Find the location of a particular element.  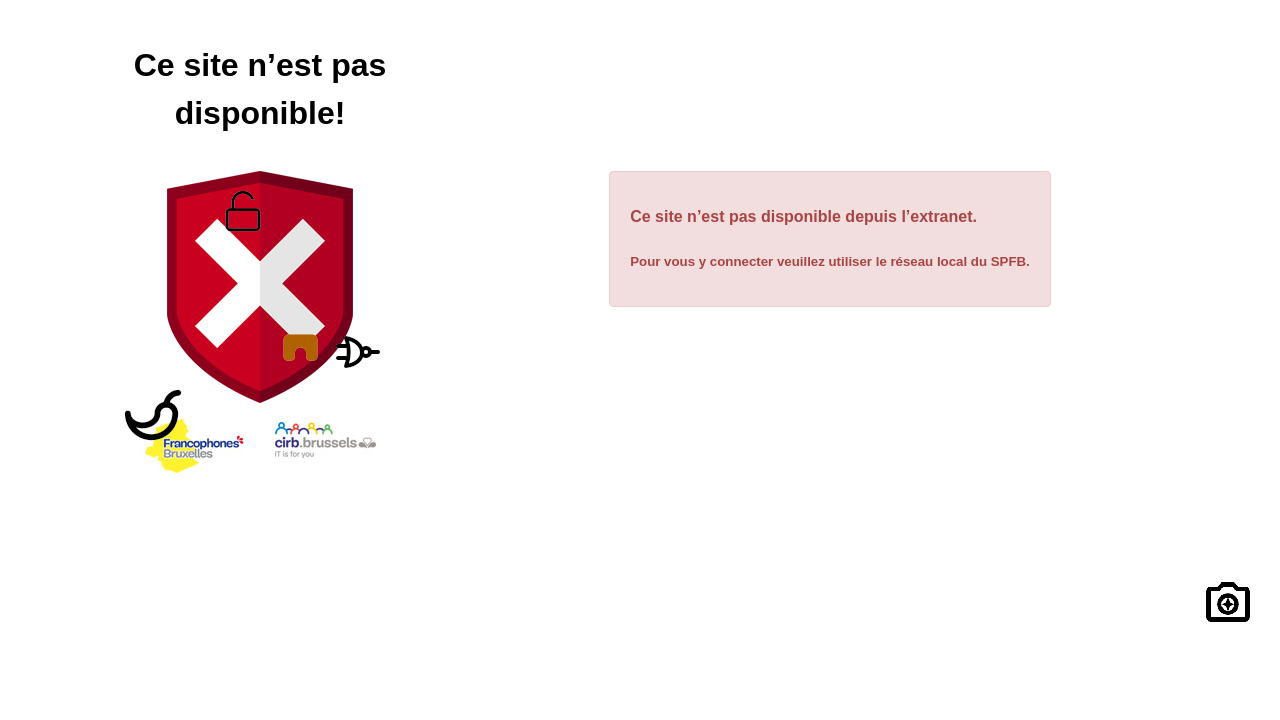

enhance or improve photo quality is located at coordinates (1228, 602).